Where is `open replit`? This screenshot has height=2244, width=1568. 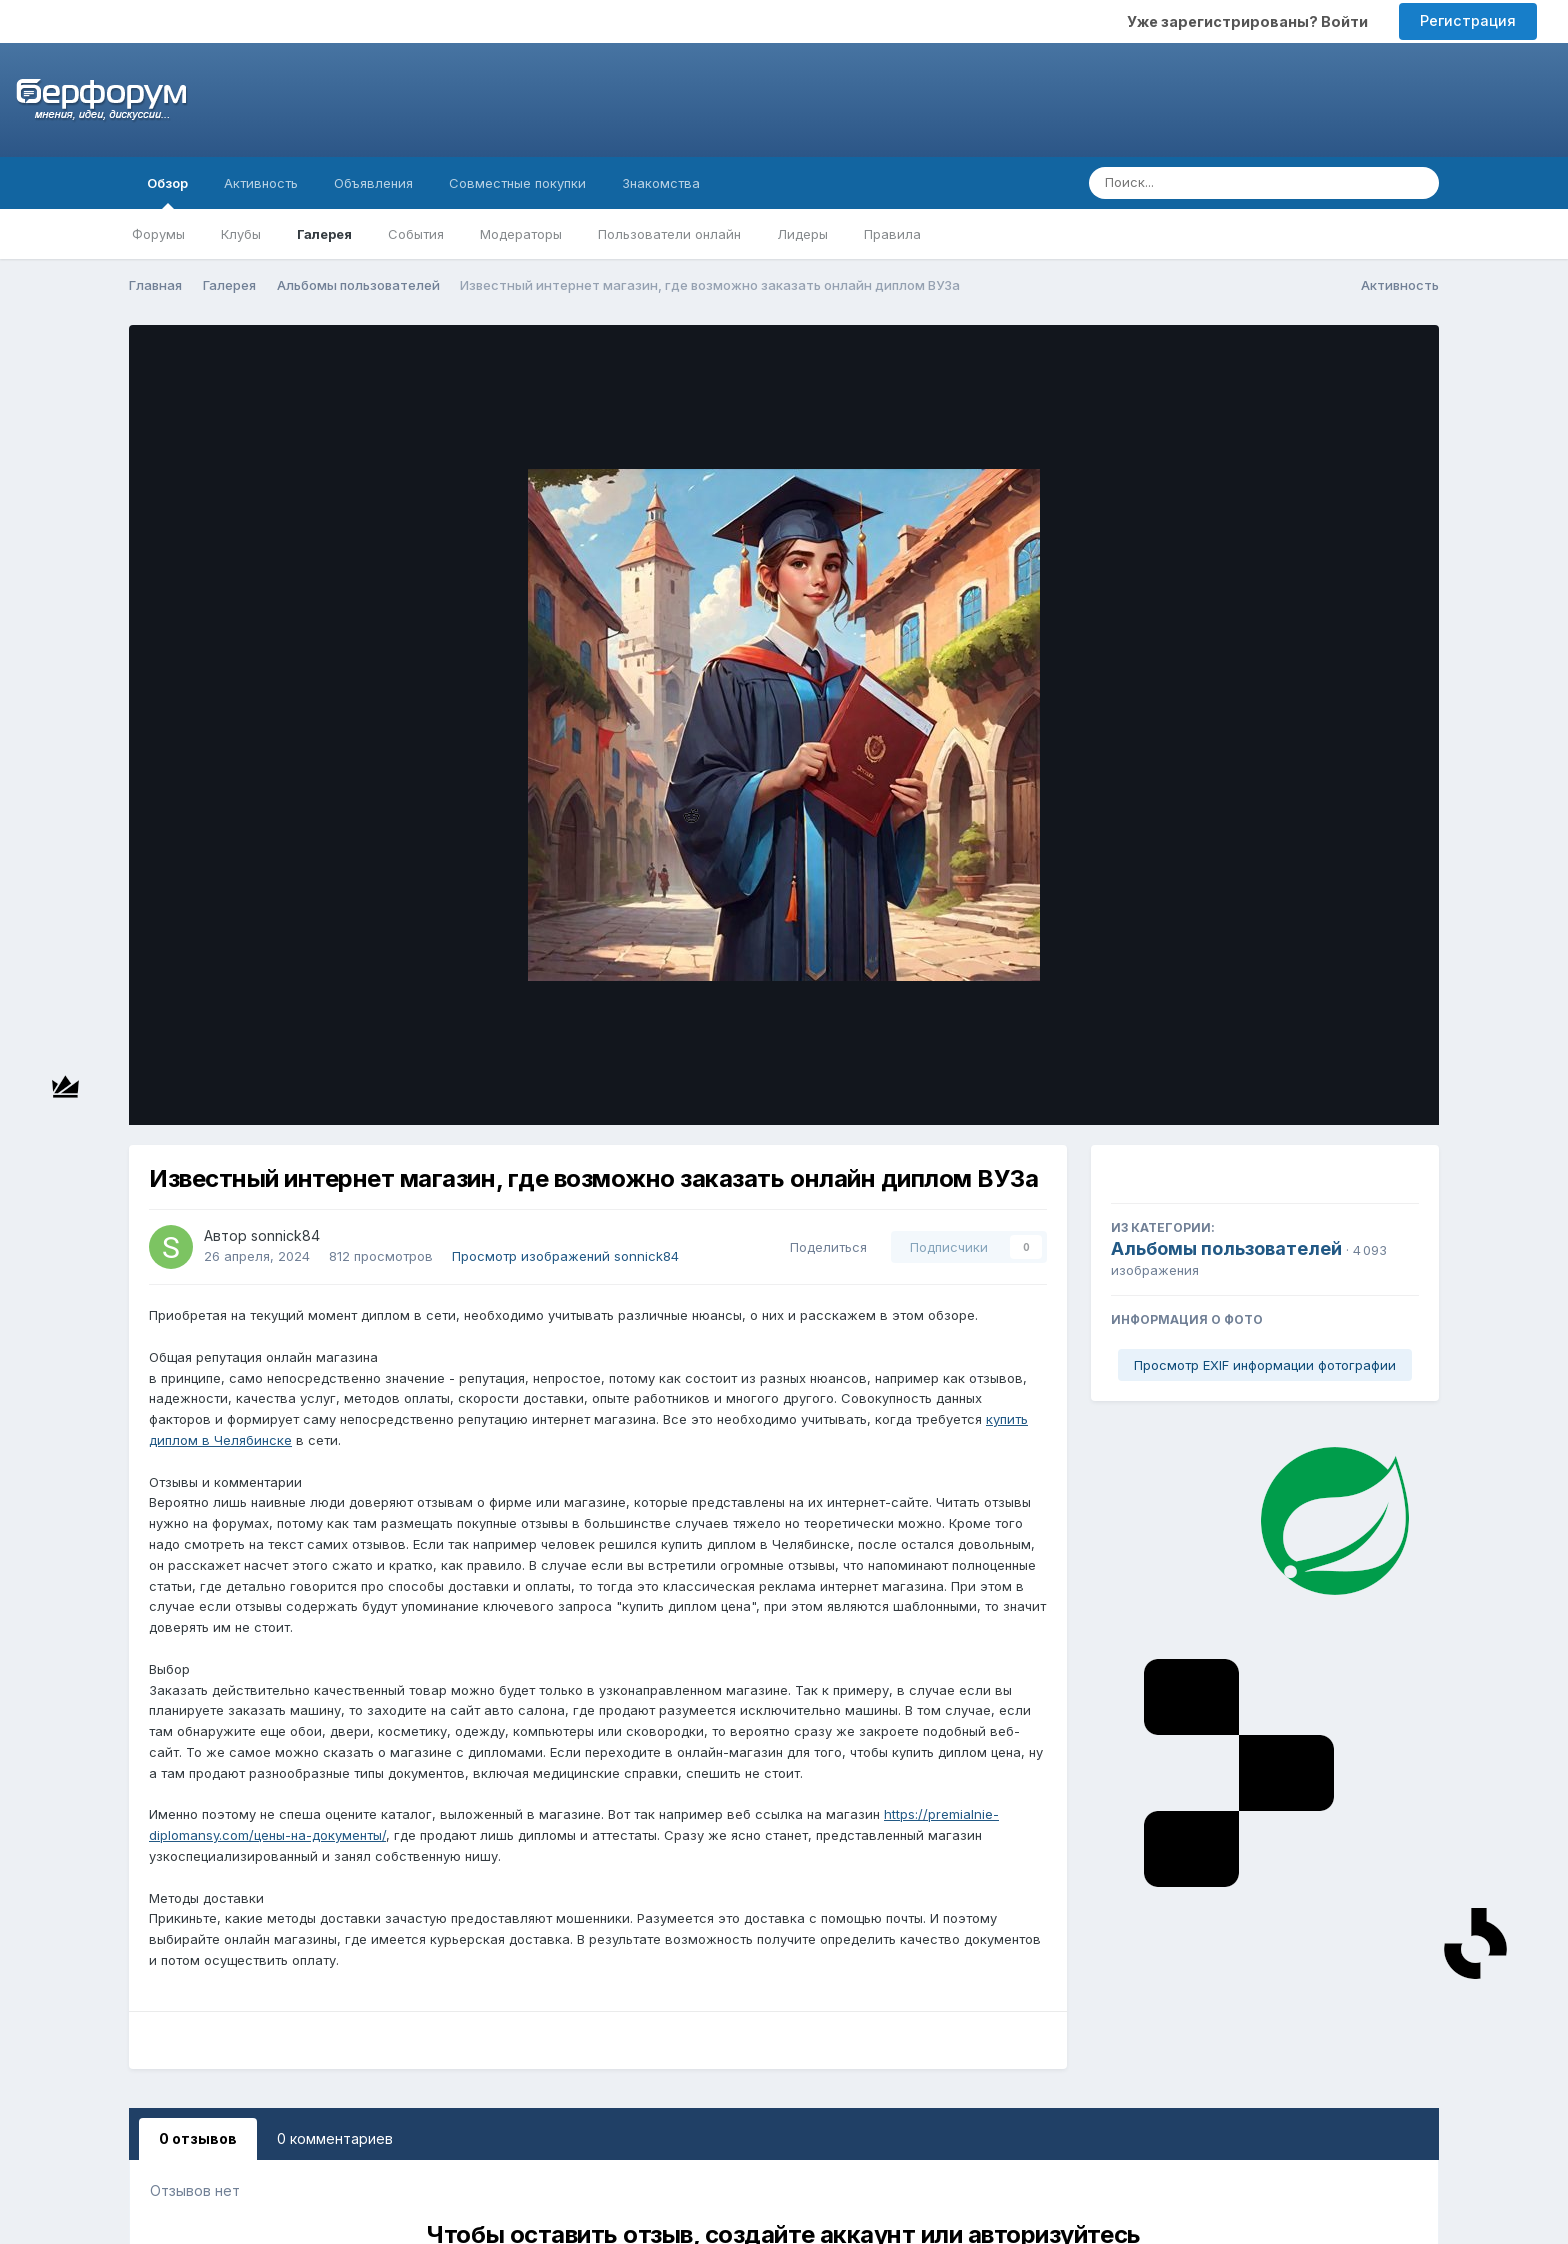 open replit is located at coordinates (1239, 1773).